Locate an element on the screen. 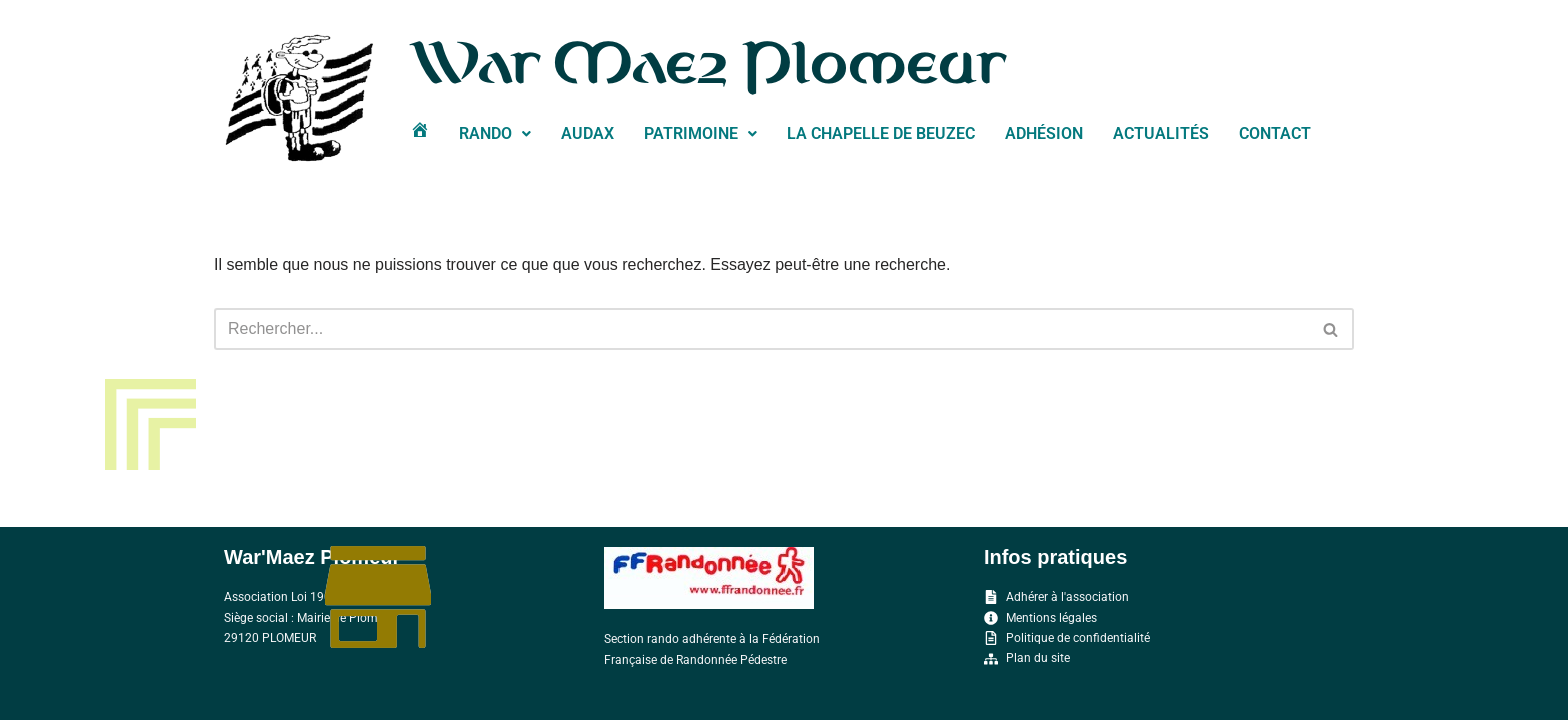 The width and height of the screenshot is (1568, 720). replicate logo - access AI model hosting platform is located at coordinates (150, 424).